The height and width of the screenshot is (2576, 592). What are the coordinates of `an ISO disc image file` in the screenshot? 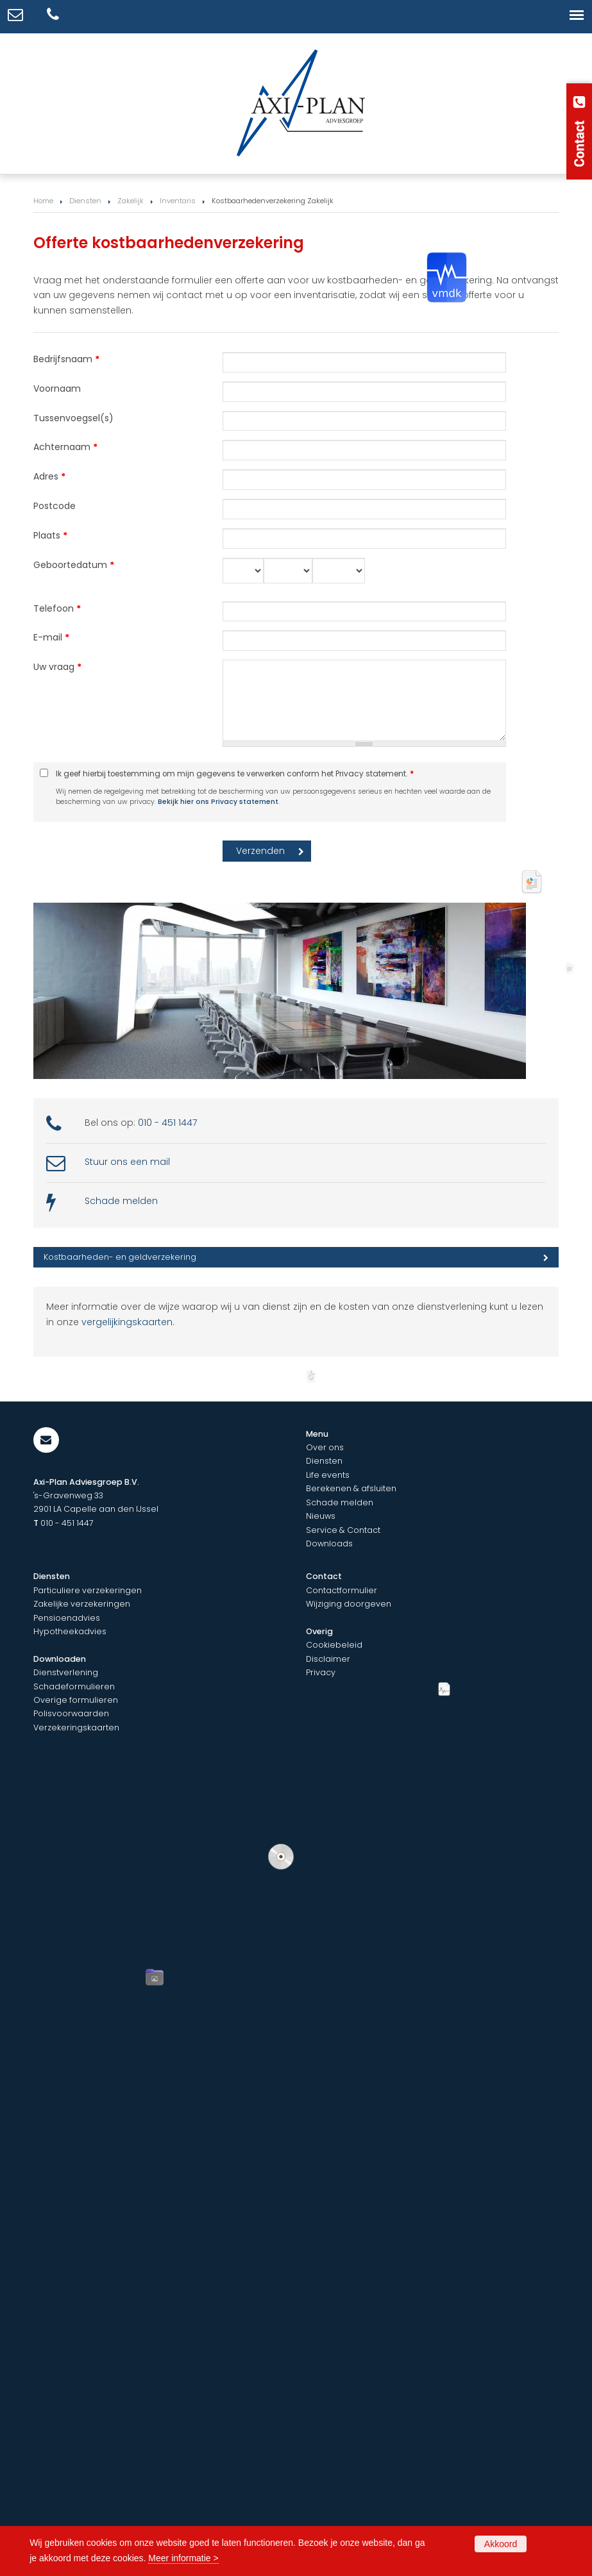 It's located at (310, 1376).